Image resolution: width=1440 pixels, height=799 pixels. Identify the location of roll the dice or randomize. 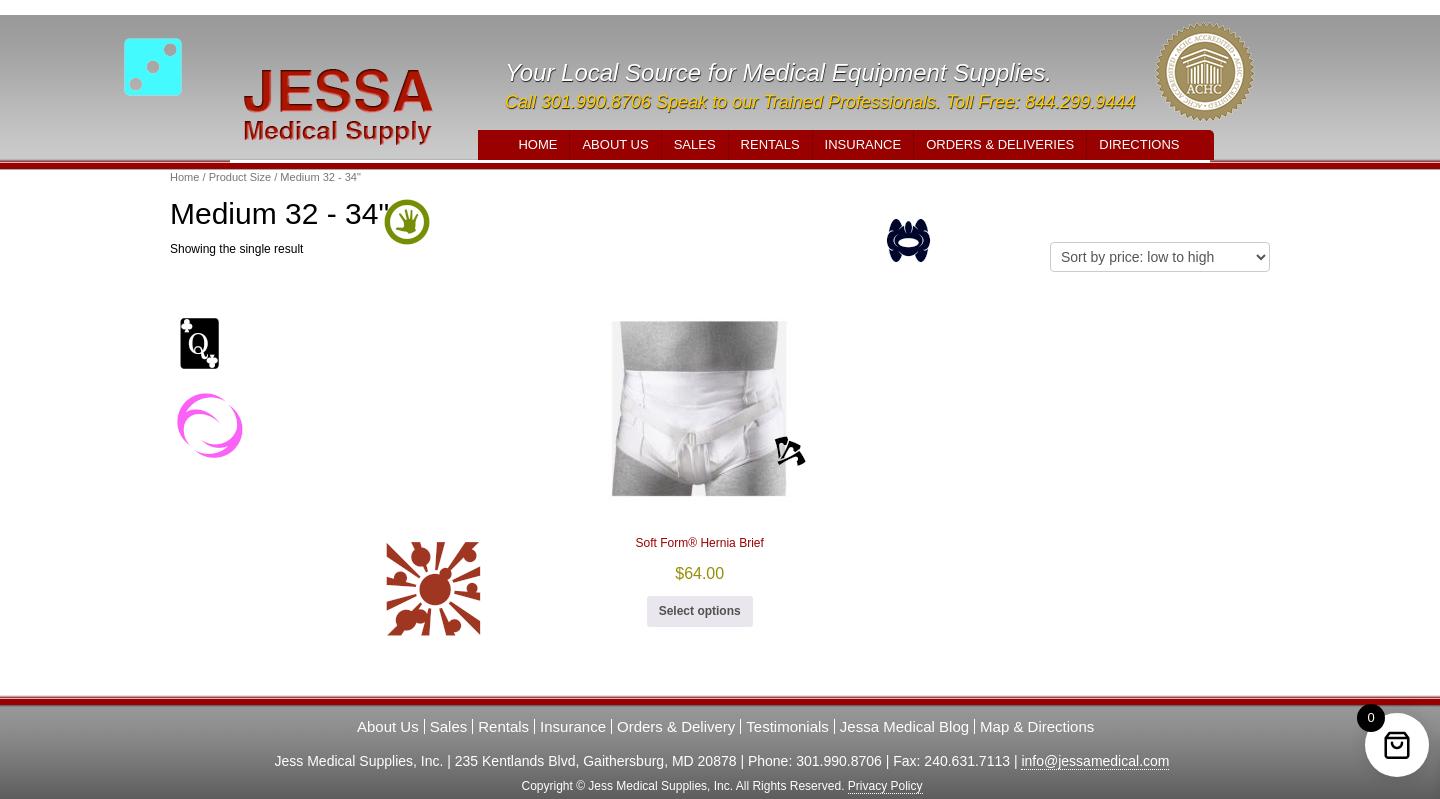
(153, 67).